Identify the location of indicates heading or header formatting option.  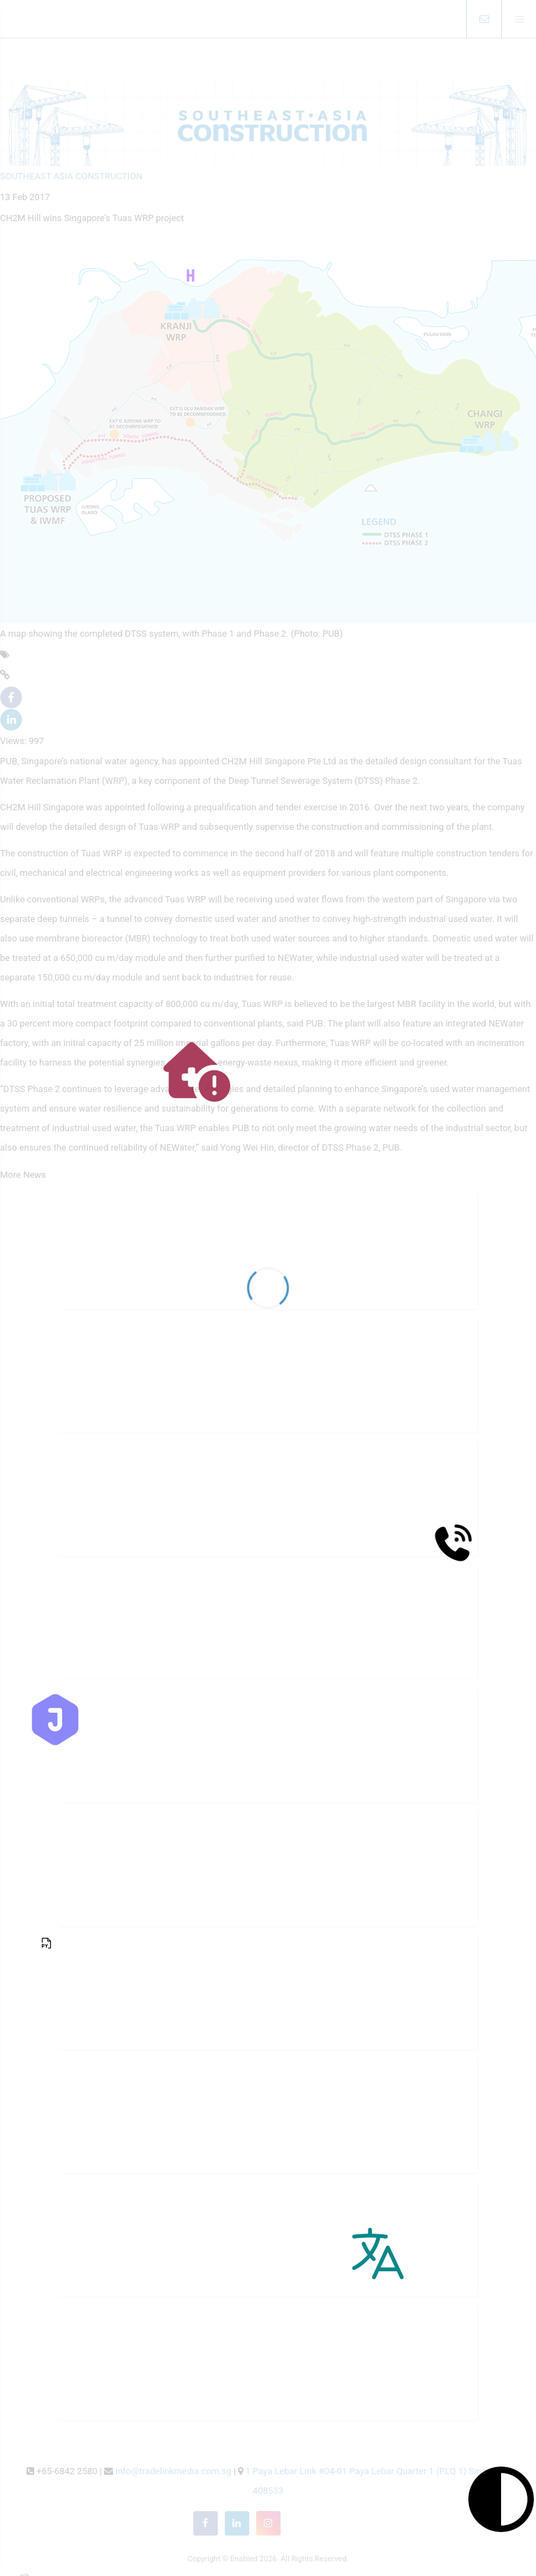
(191, 275).